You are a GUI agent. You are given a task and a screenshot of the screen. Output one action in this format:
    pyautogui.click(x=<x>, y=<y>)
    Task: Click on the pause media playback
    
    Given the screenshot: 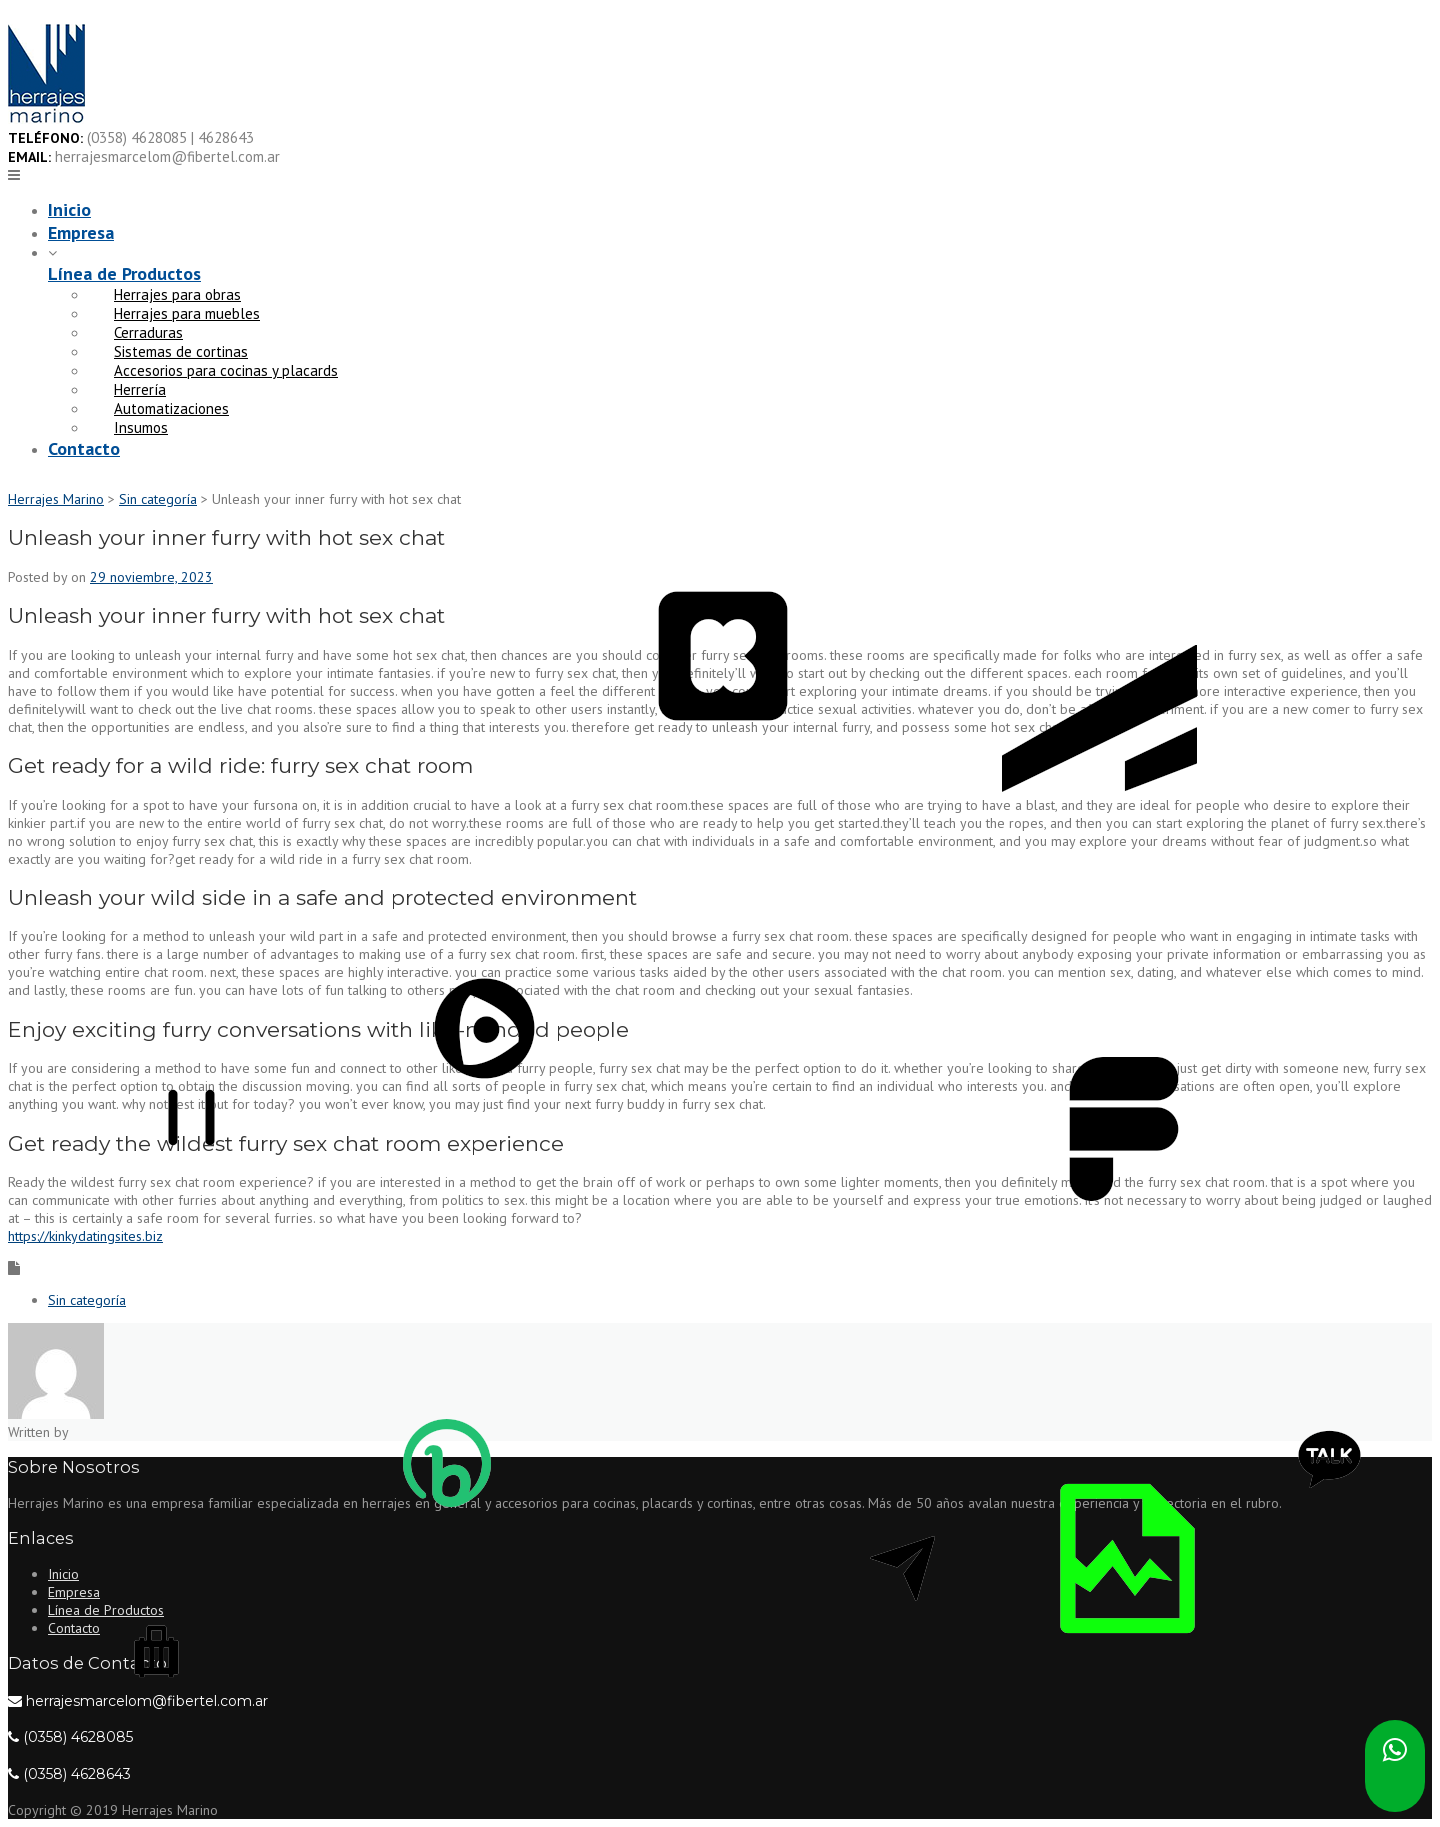 What is the action you would take?
    pyautogui.click(x=191, y=1117)
    